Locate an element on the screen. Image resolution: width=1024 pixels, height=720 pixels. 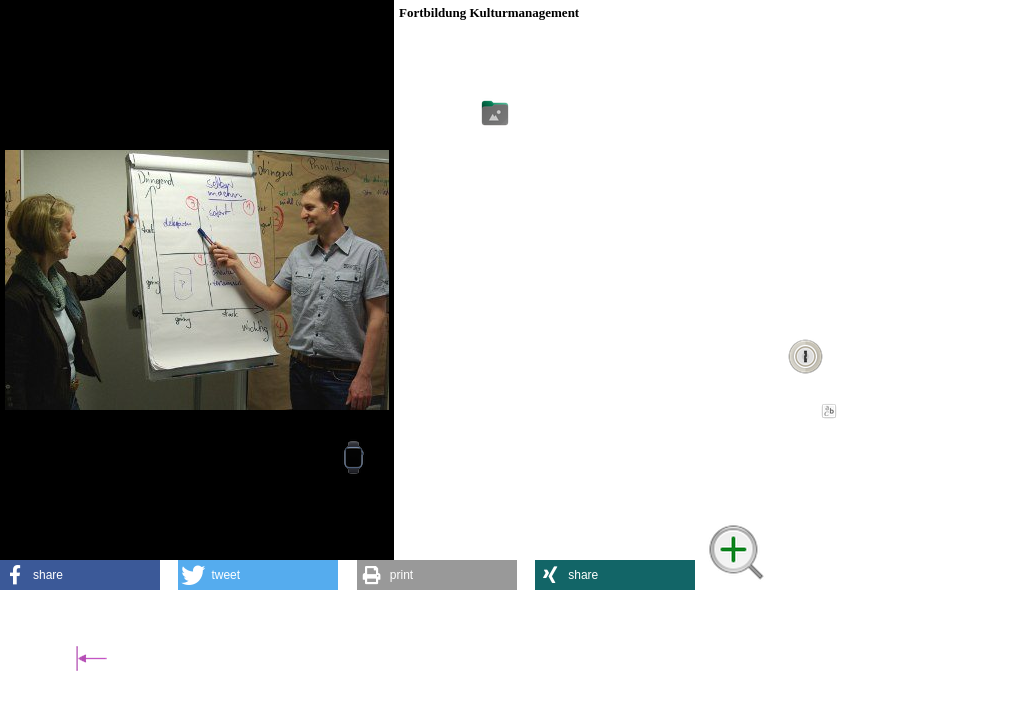
apple watch series 8 device icon is located at coordinates (353, 457).